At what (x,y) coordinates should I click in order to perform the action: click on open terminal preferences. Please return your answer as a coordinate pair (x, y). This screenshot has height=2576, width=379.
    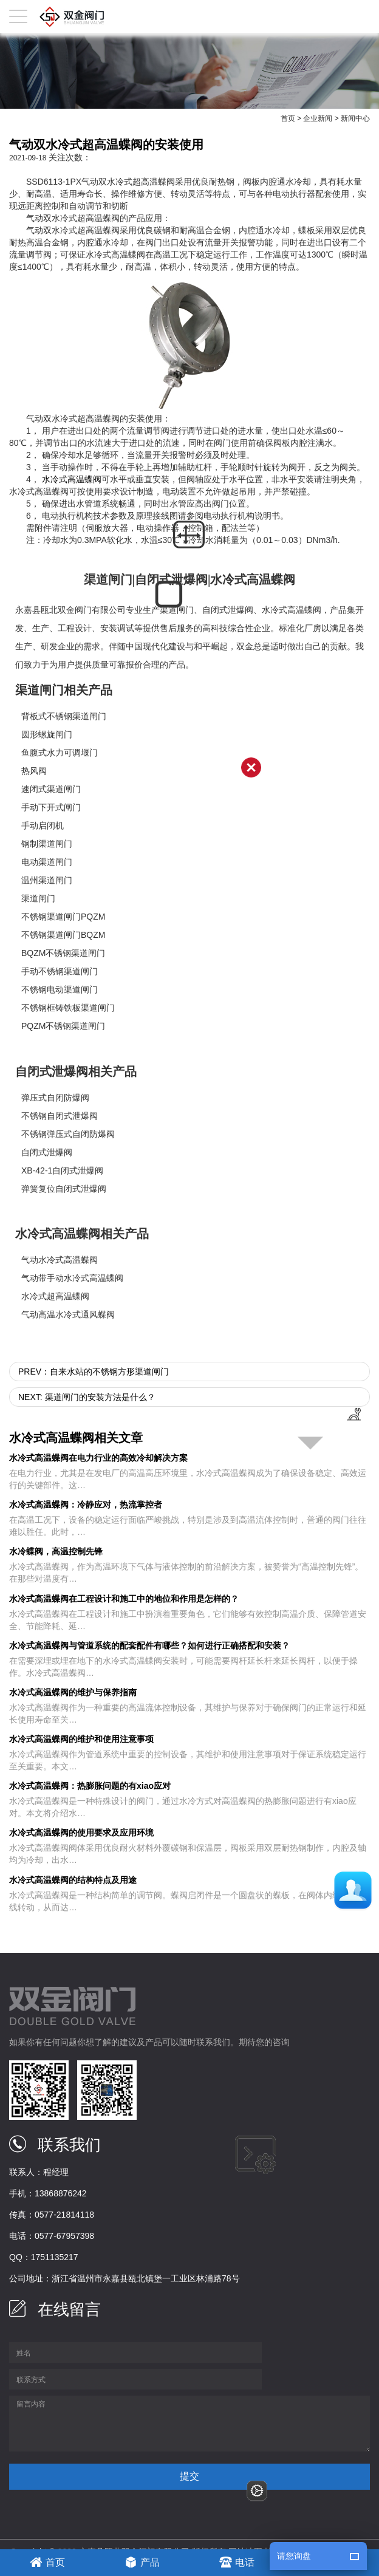
    Looking at the image, I should click on (255, 2153).